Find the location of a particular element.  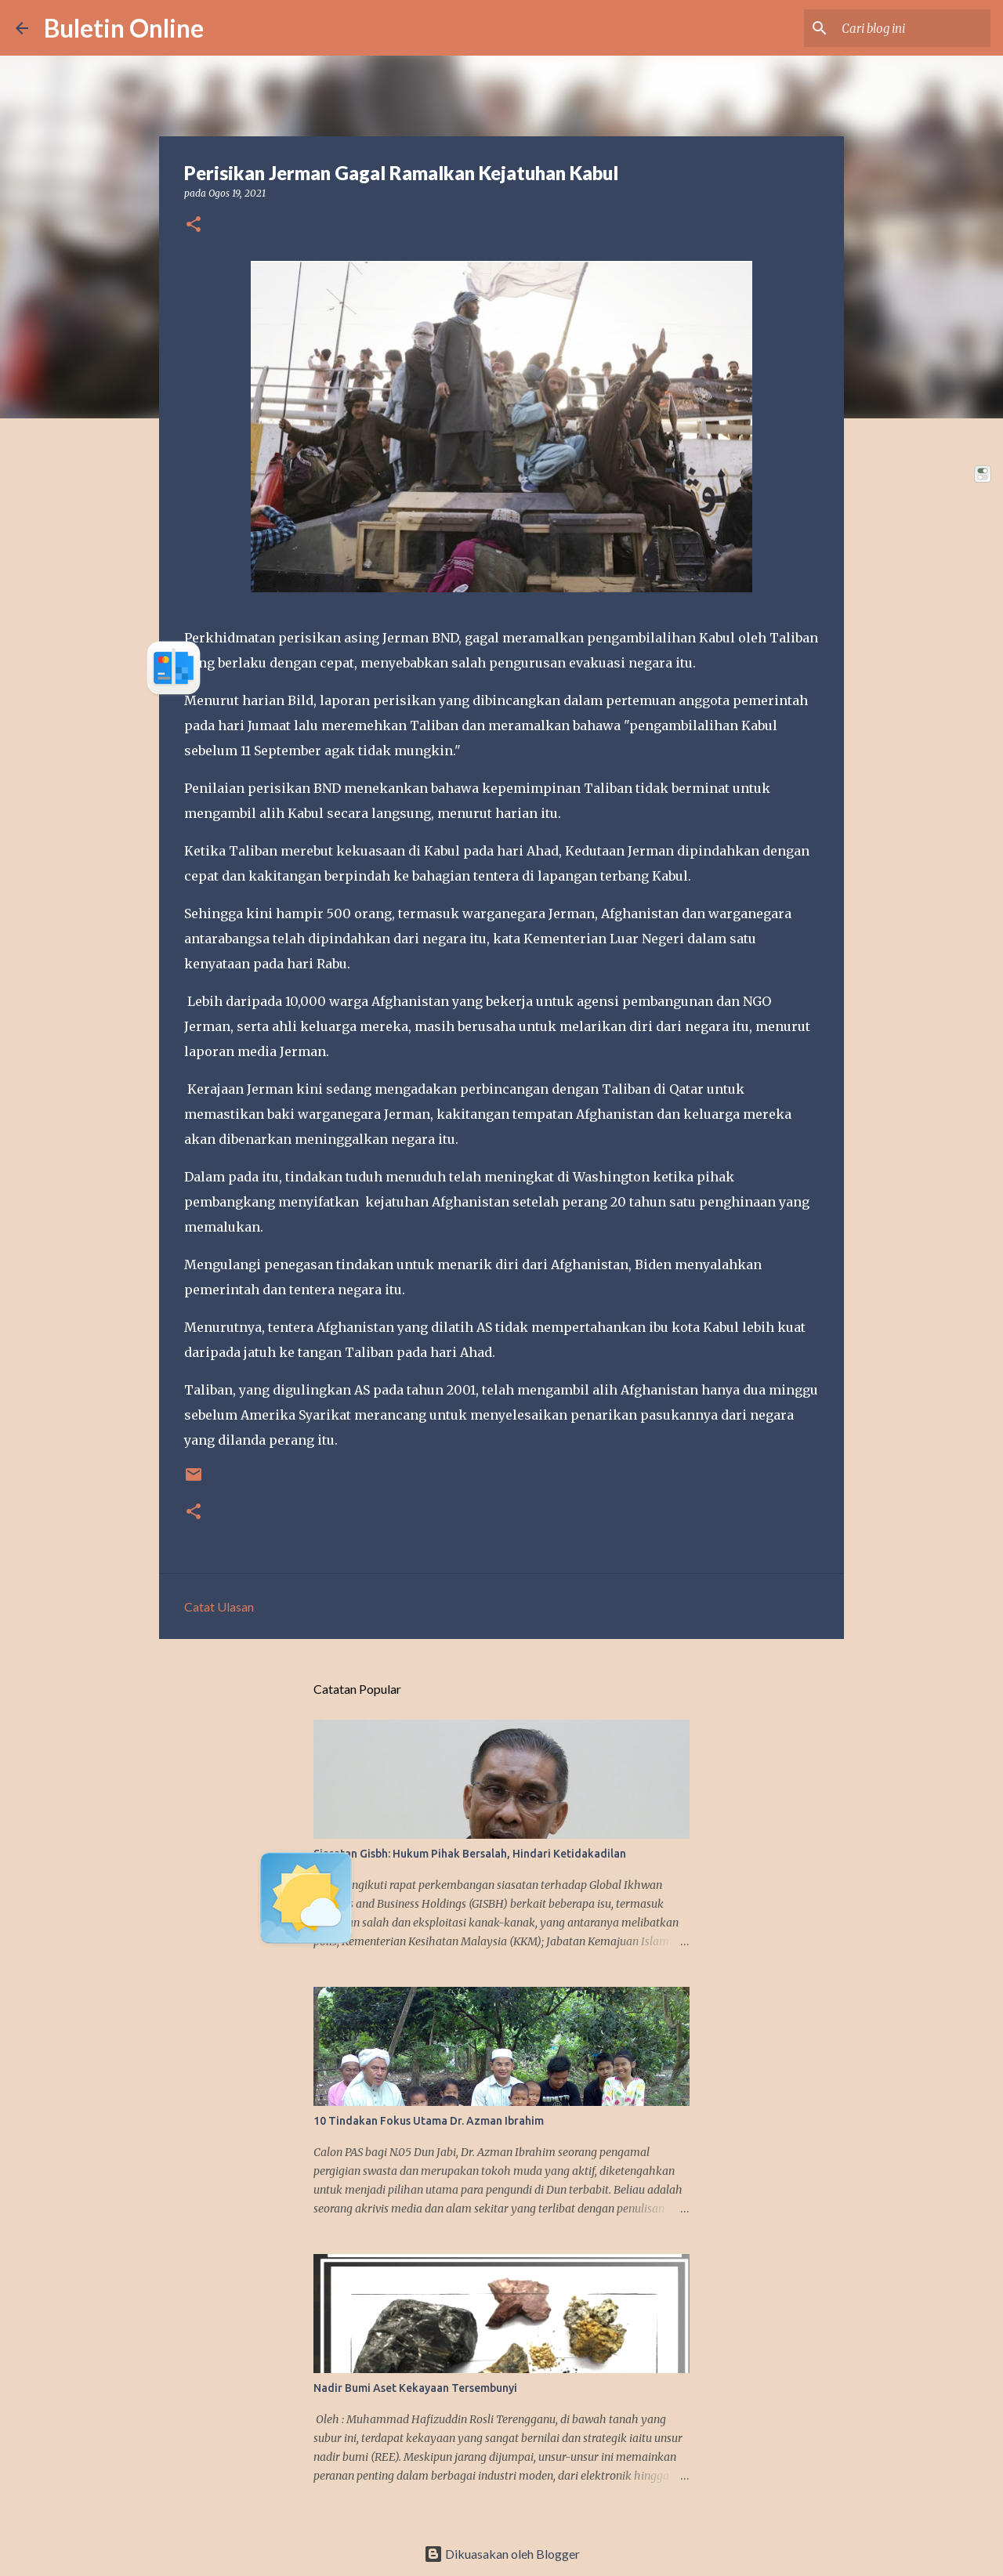

open obfuscate app for redacting sensitive information is located at coordinates (173, 668).